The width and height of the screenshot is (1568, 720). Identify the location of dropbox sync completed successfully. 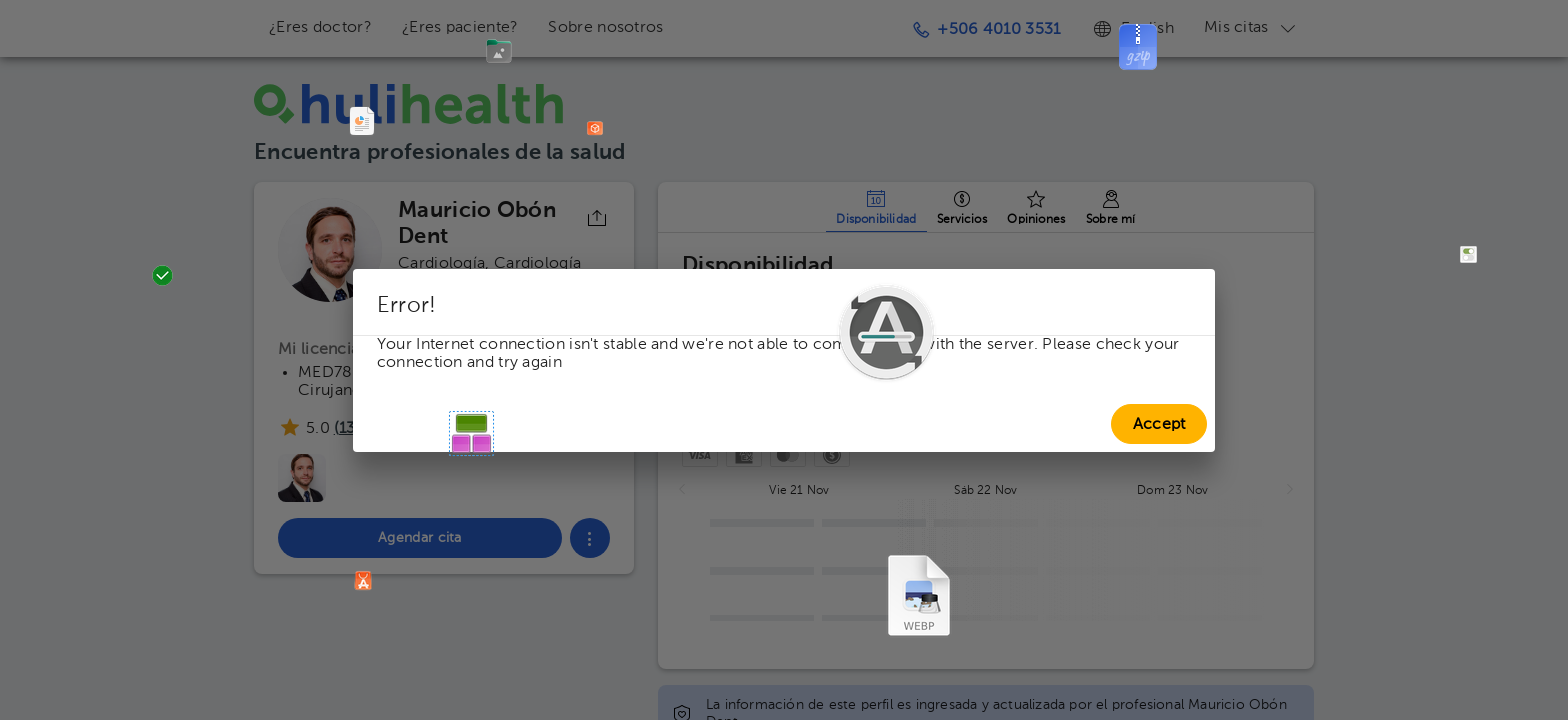
(162, 275).